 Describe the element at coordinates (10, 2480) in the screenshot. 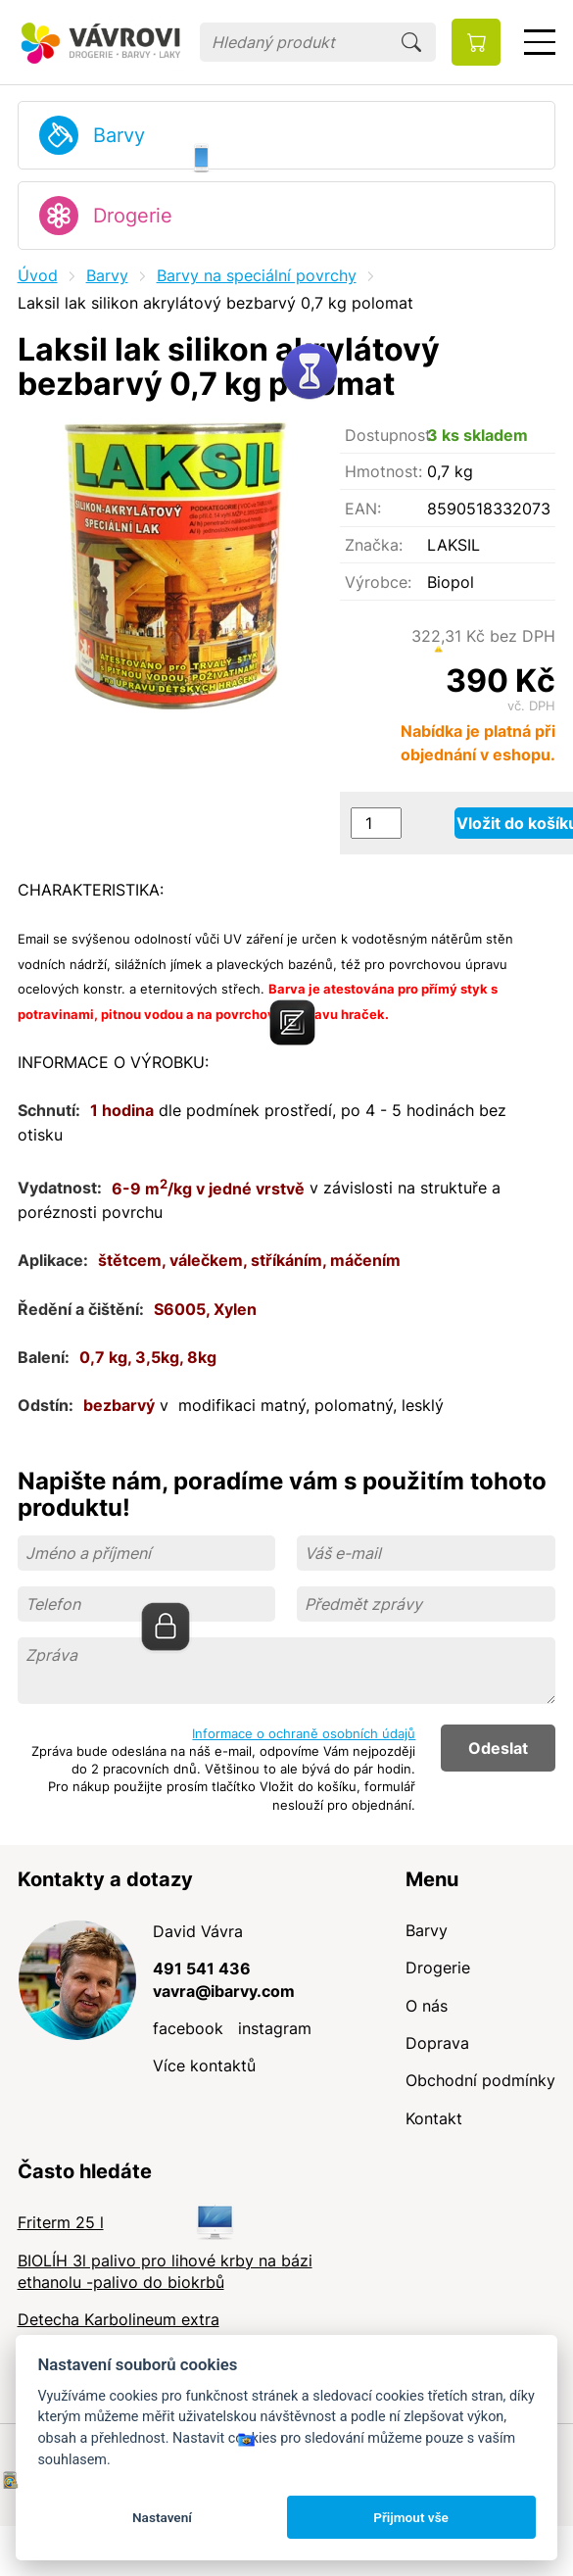

I see `locked RAID 6+ storage volume` at that location.